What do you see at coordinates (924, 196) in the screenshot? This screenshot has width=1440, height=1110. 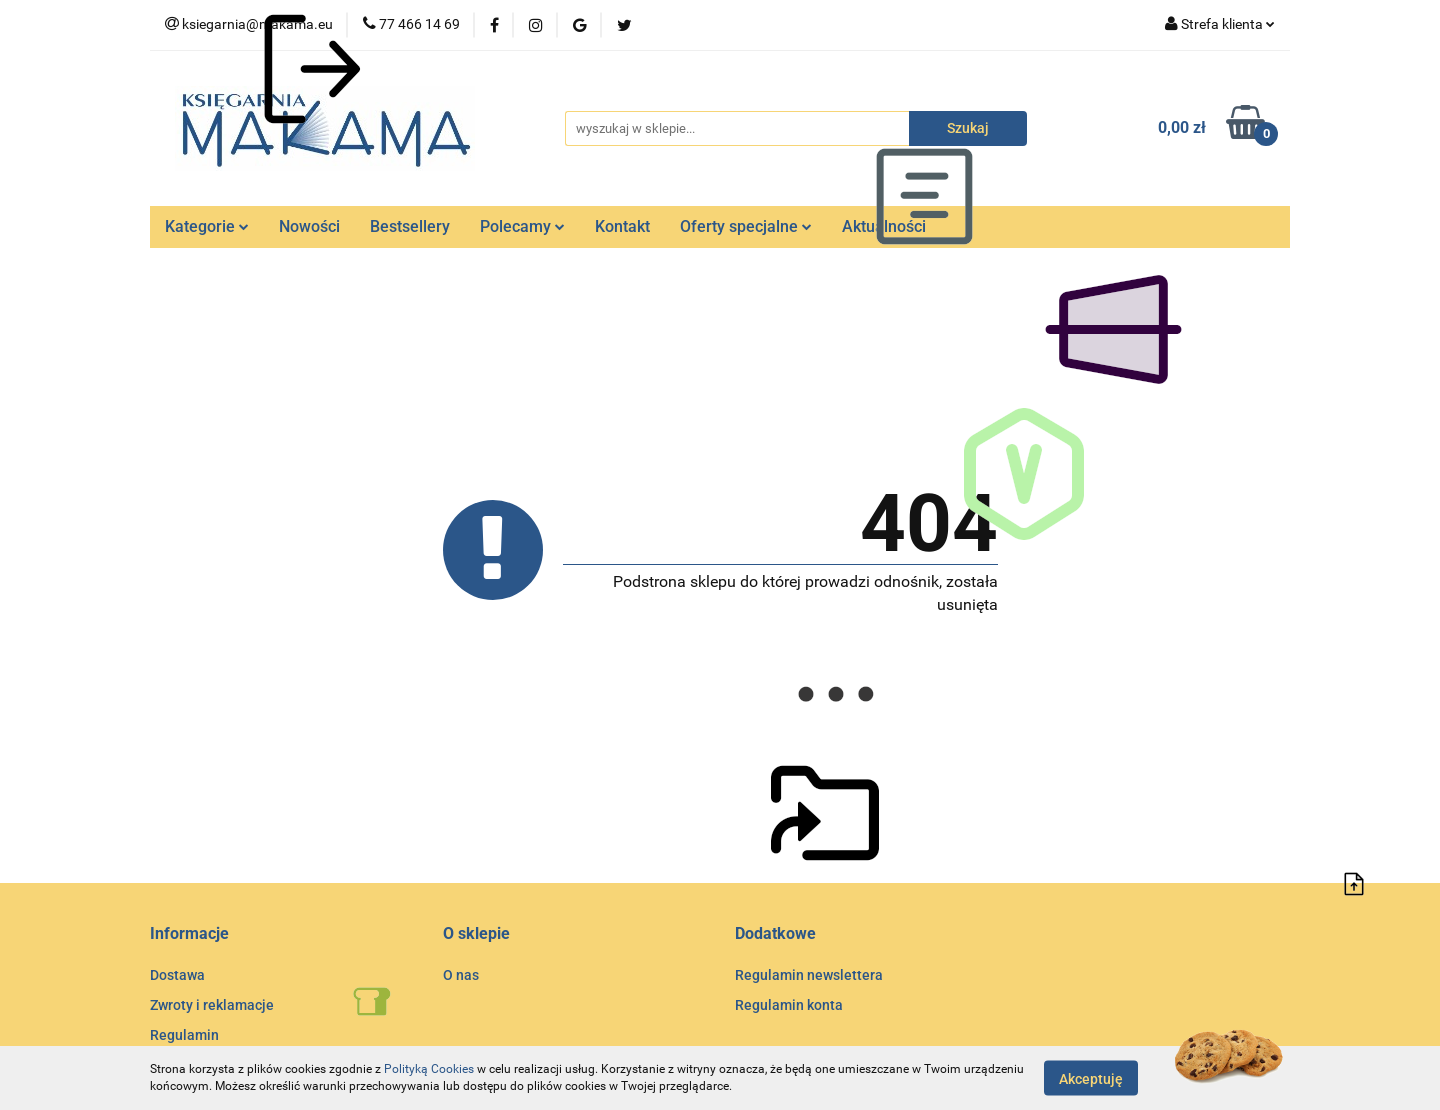 I see `view project roadmap or timeline` at bounding box center [924, 196].